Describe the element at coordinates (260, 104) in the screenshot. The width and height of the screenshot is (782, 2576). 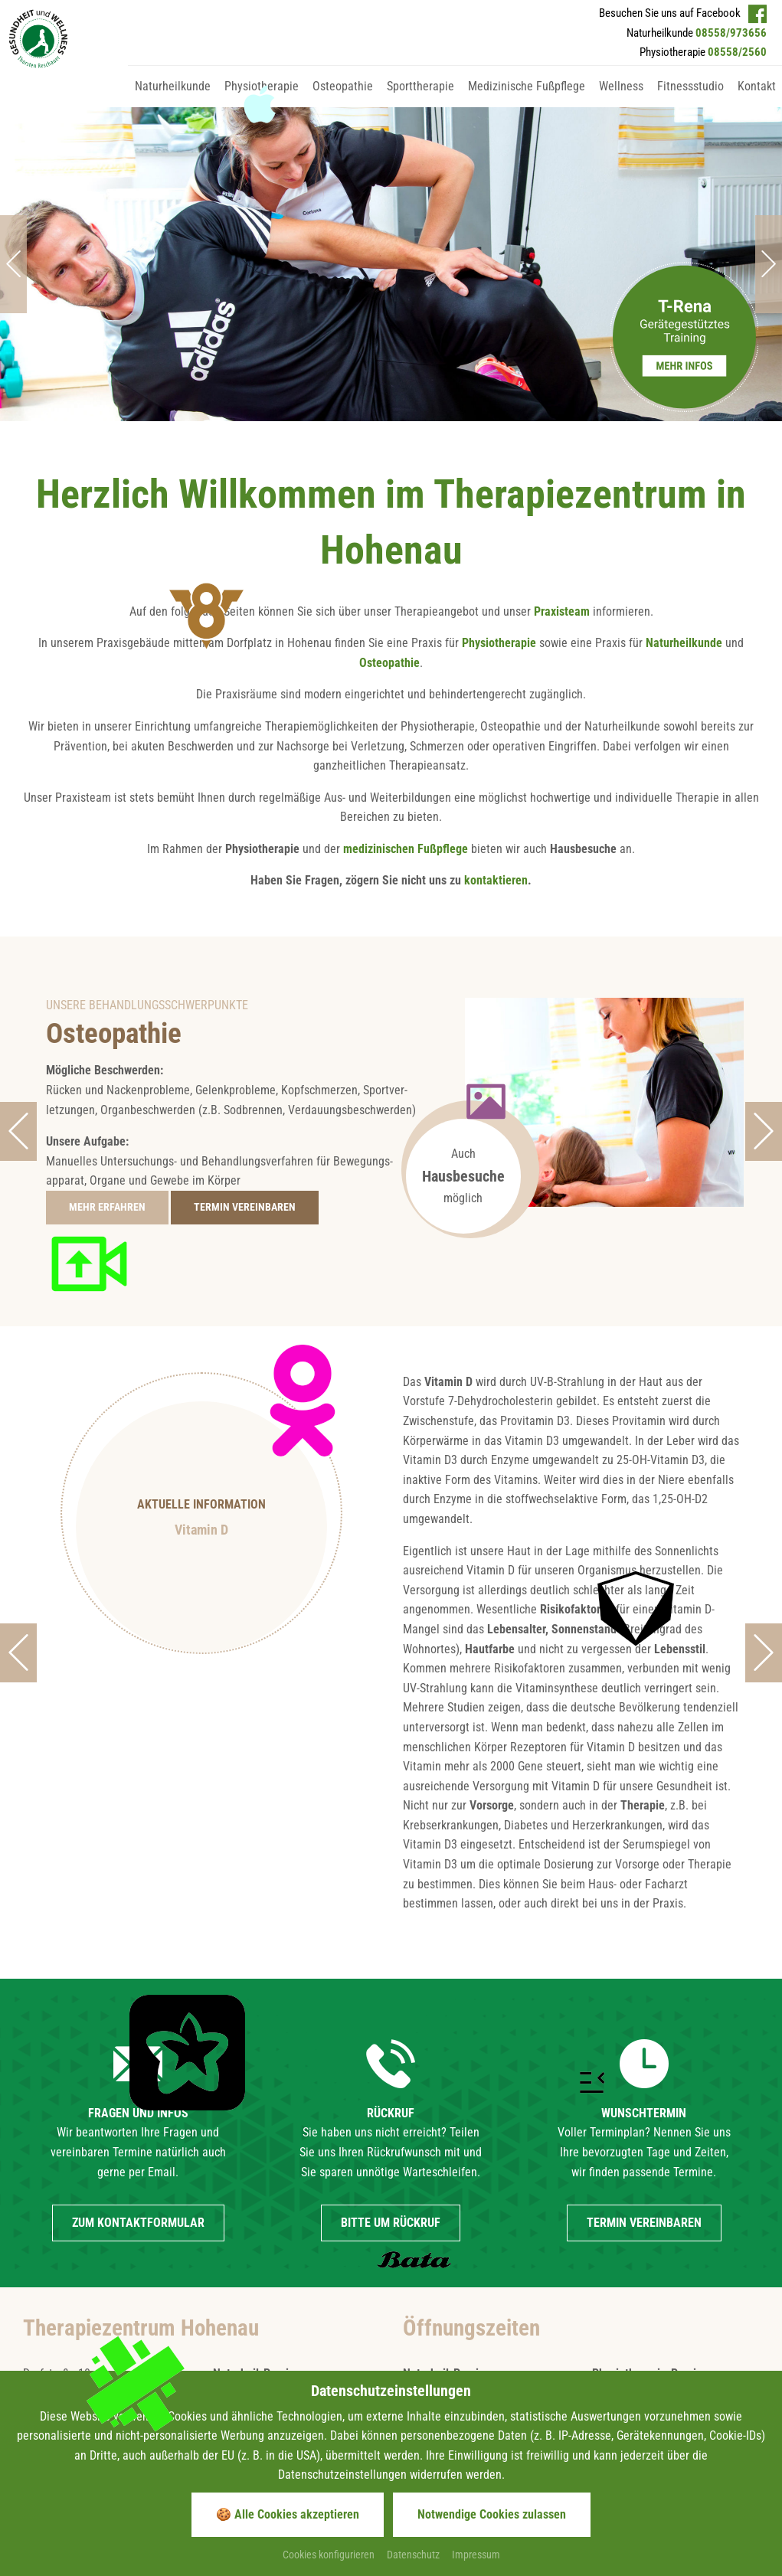
I see `Apple company logo` at that location.